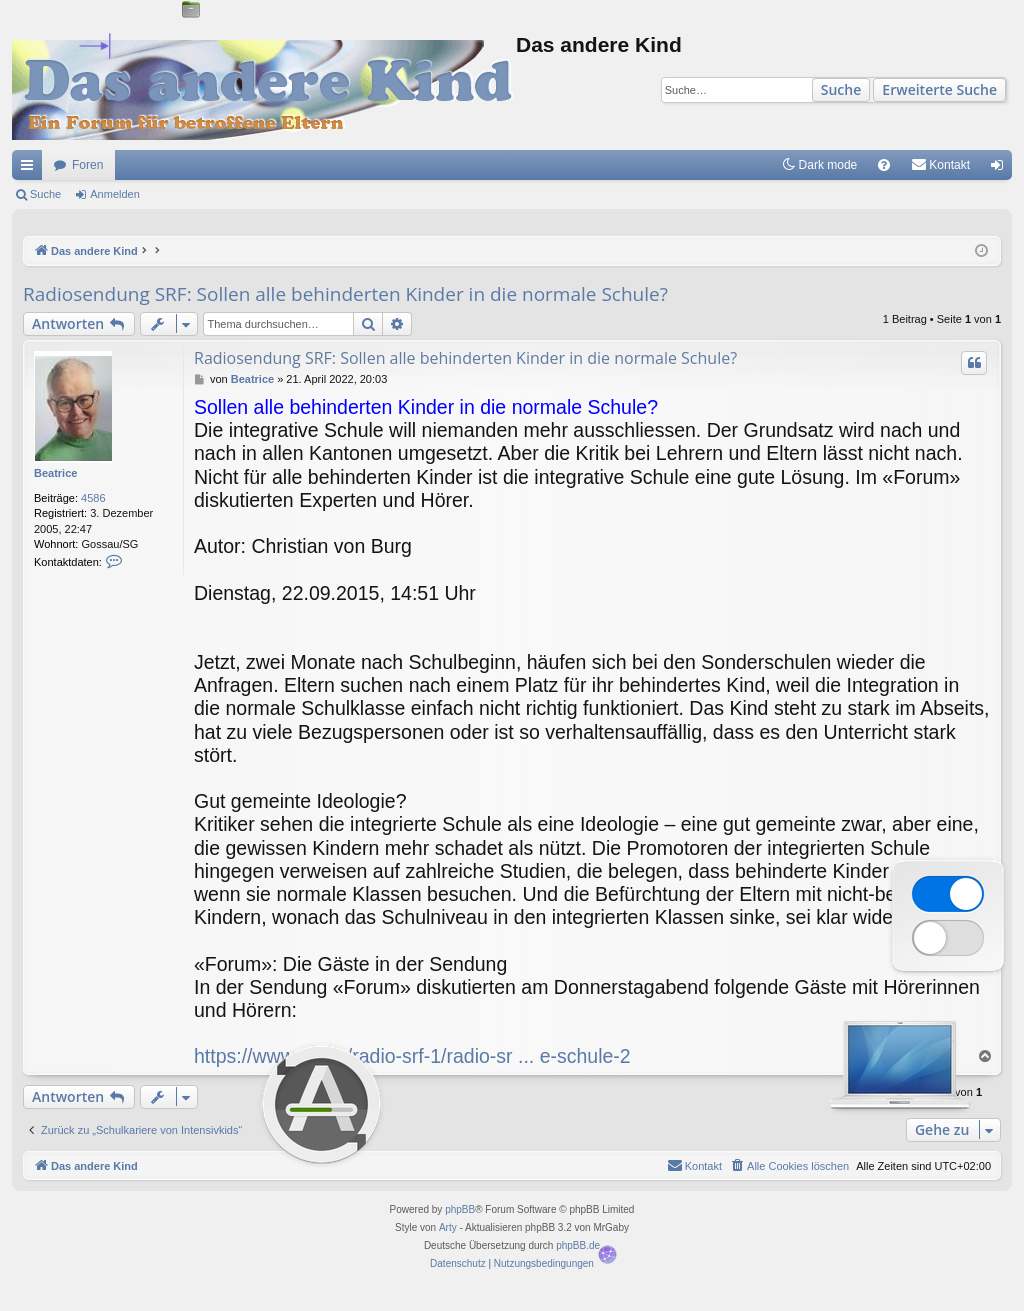  Describe the element at coordinates (321, 1104) in the screenshot. I see `check for available software updates` at that location.